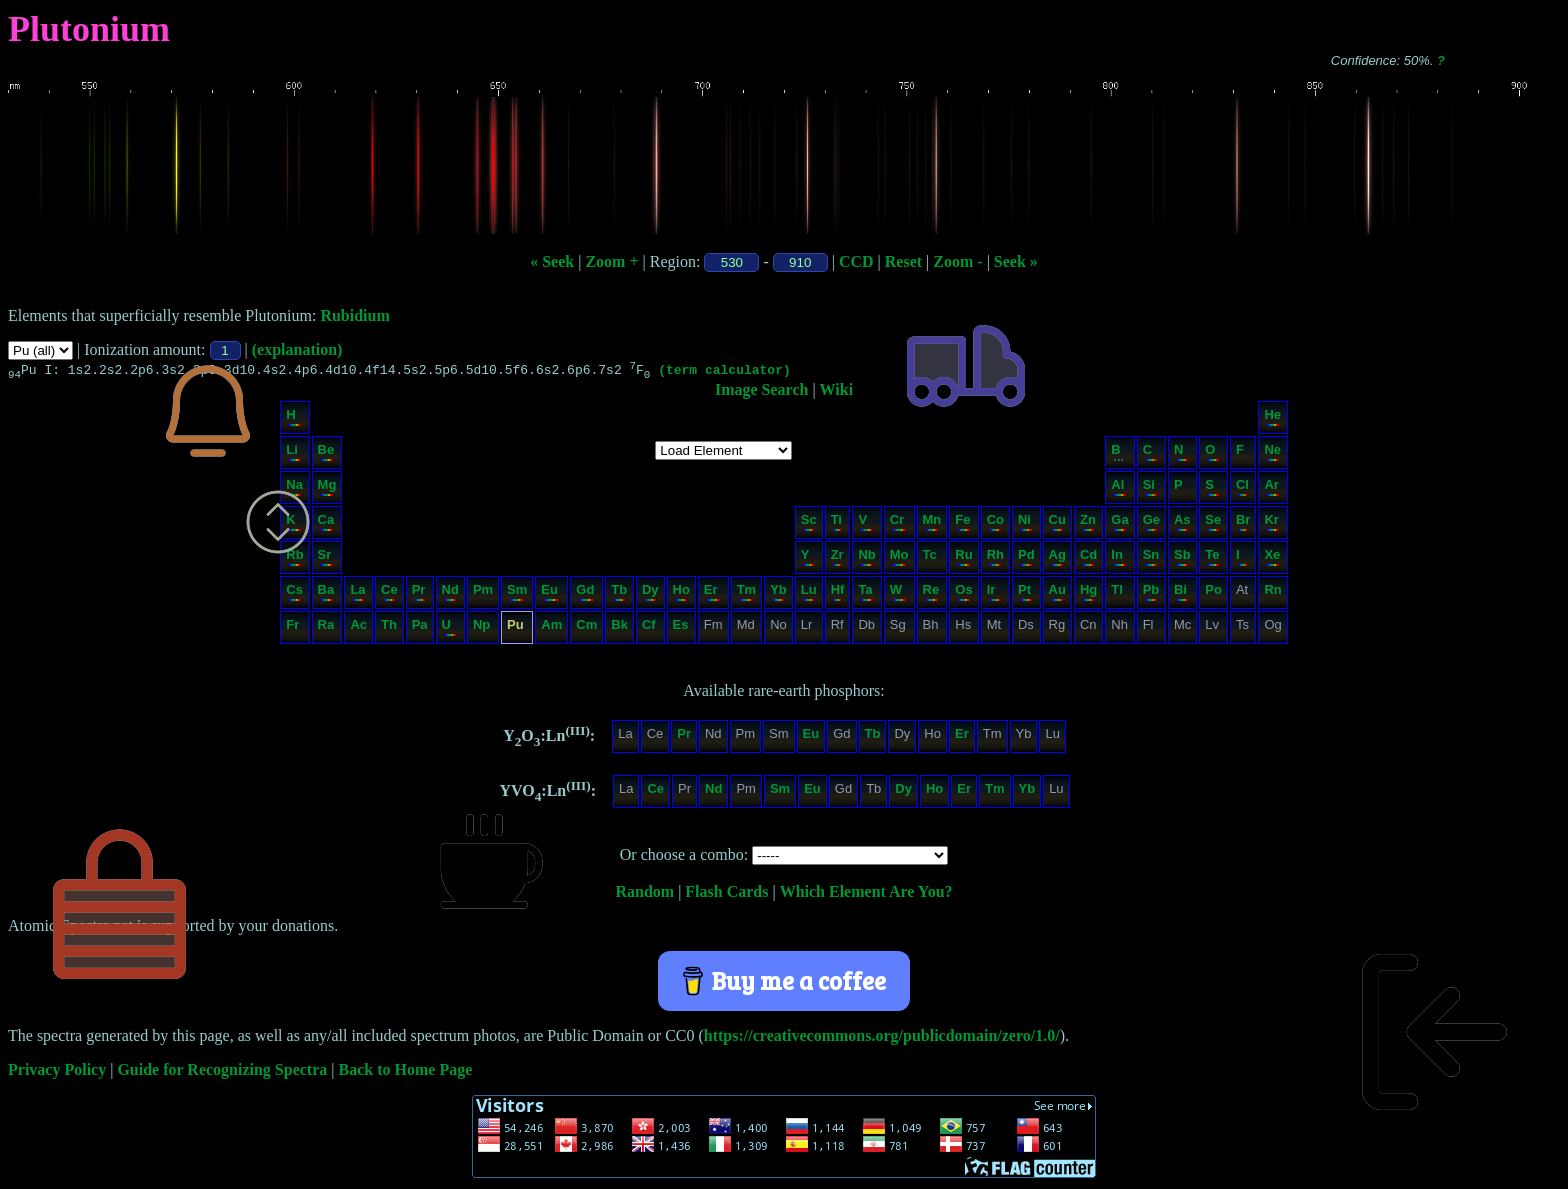 This screenshot has width=1568, height=1189. What do you see at coordinates (208, 411) in the screenshot?
I see `view notifications` at bounding box center [208, 411].